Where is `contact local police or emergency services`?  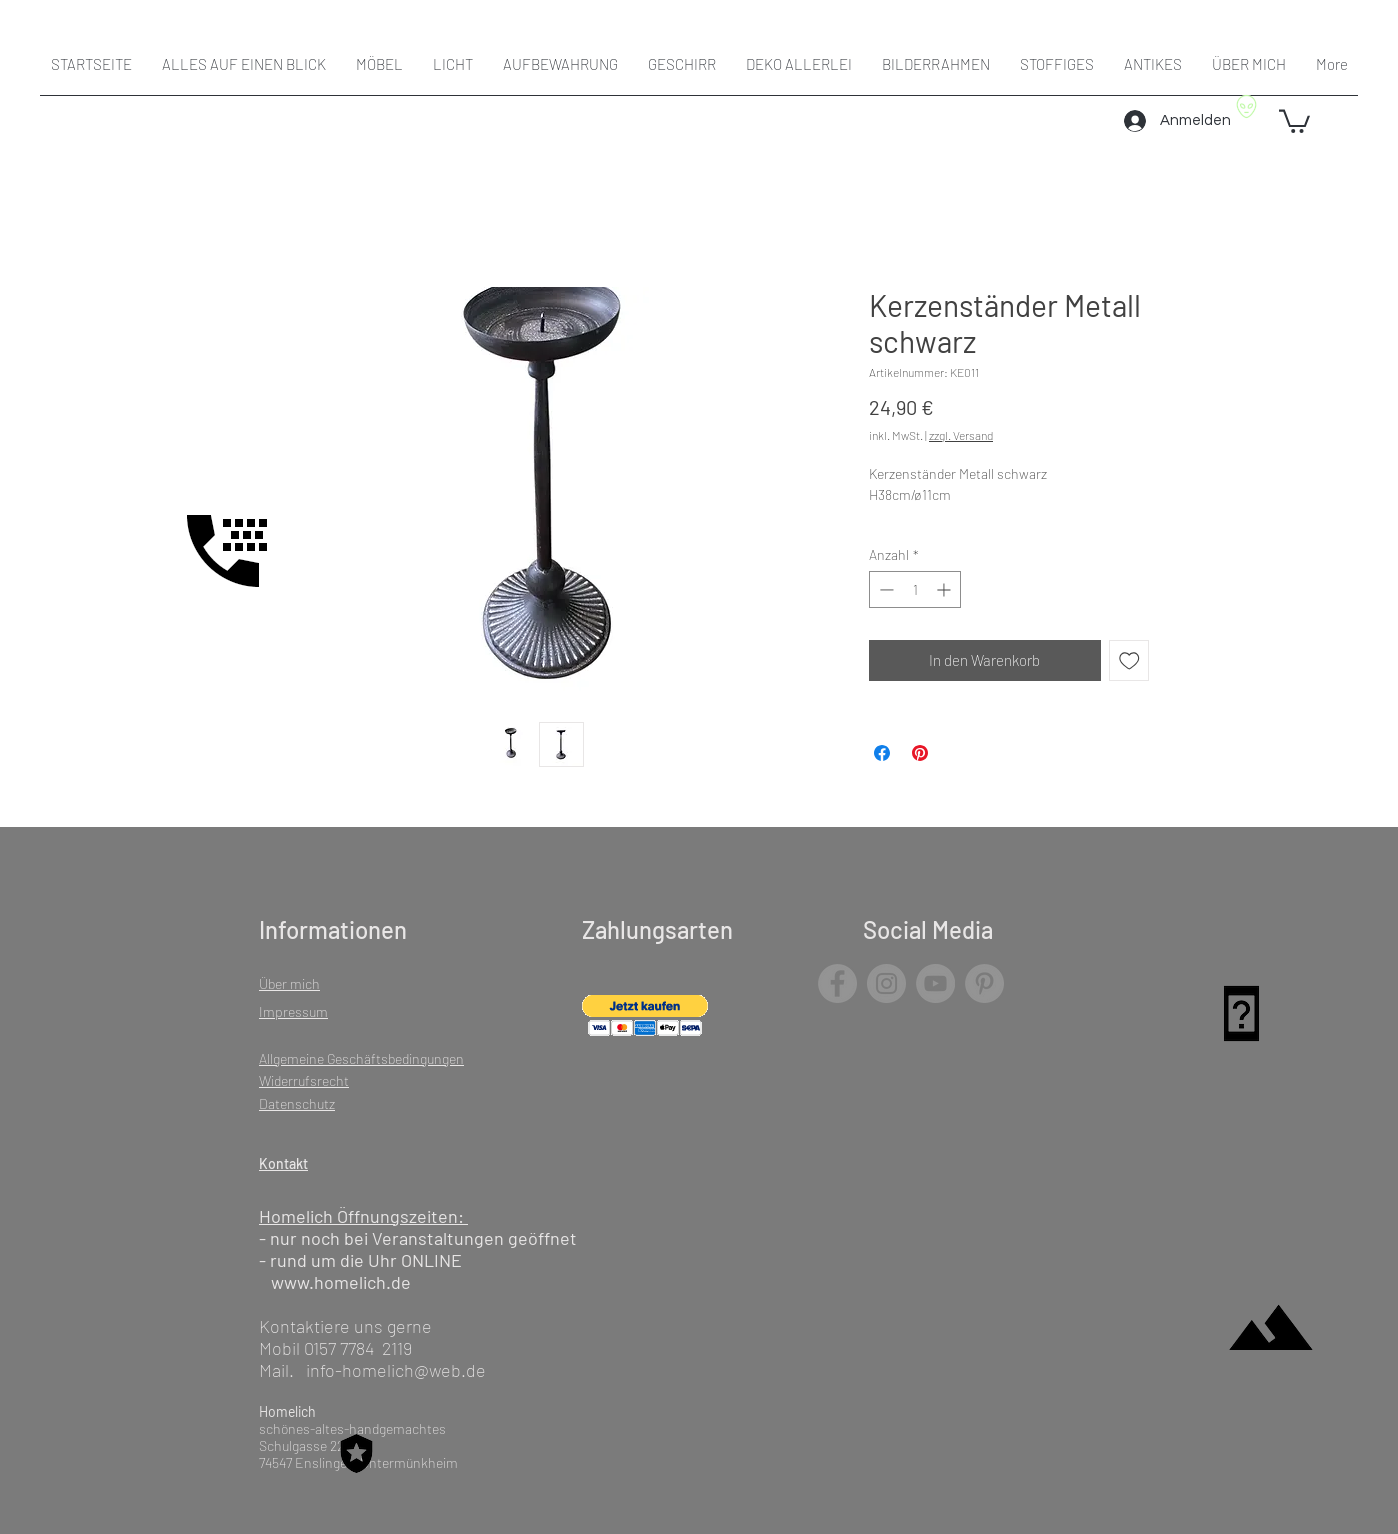 contact local police or emergency services is located at coordinates (356, 1453).